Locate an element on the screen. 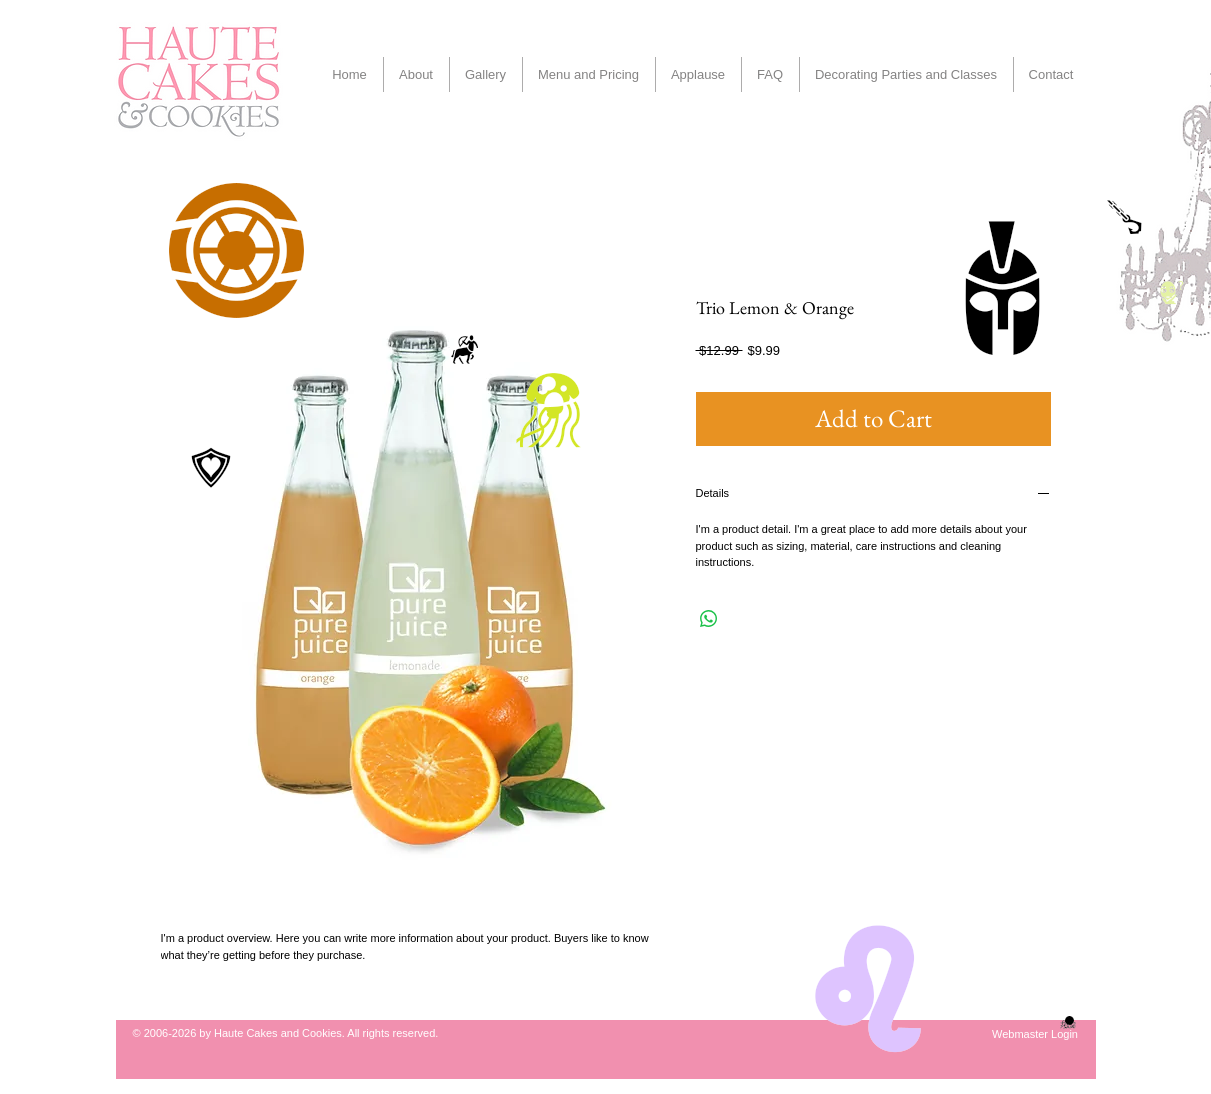 The height and width of the screenshot is (1094, 1211). navigate or steer game controls is located at coordinates (236, 250).